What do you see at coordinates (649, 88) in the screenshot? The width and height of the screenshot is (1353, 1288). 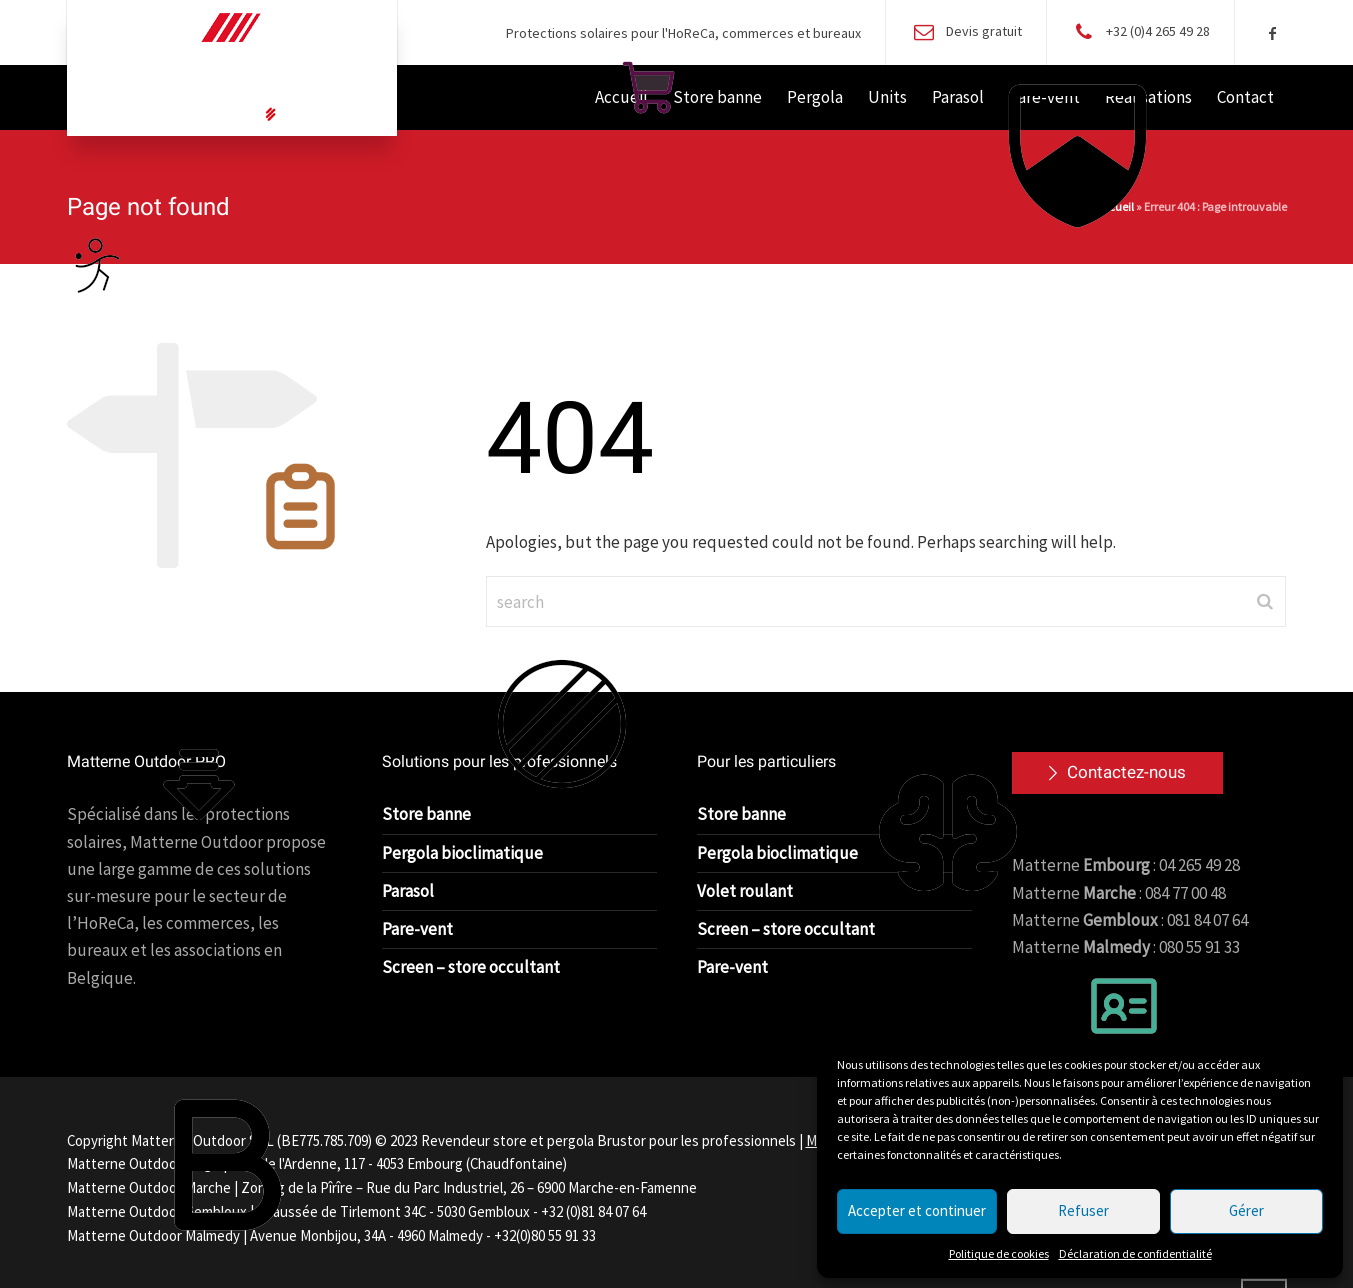 I see `view your shopping cart` at bounding box center [649, 88].